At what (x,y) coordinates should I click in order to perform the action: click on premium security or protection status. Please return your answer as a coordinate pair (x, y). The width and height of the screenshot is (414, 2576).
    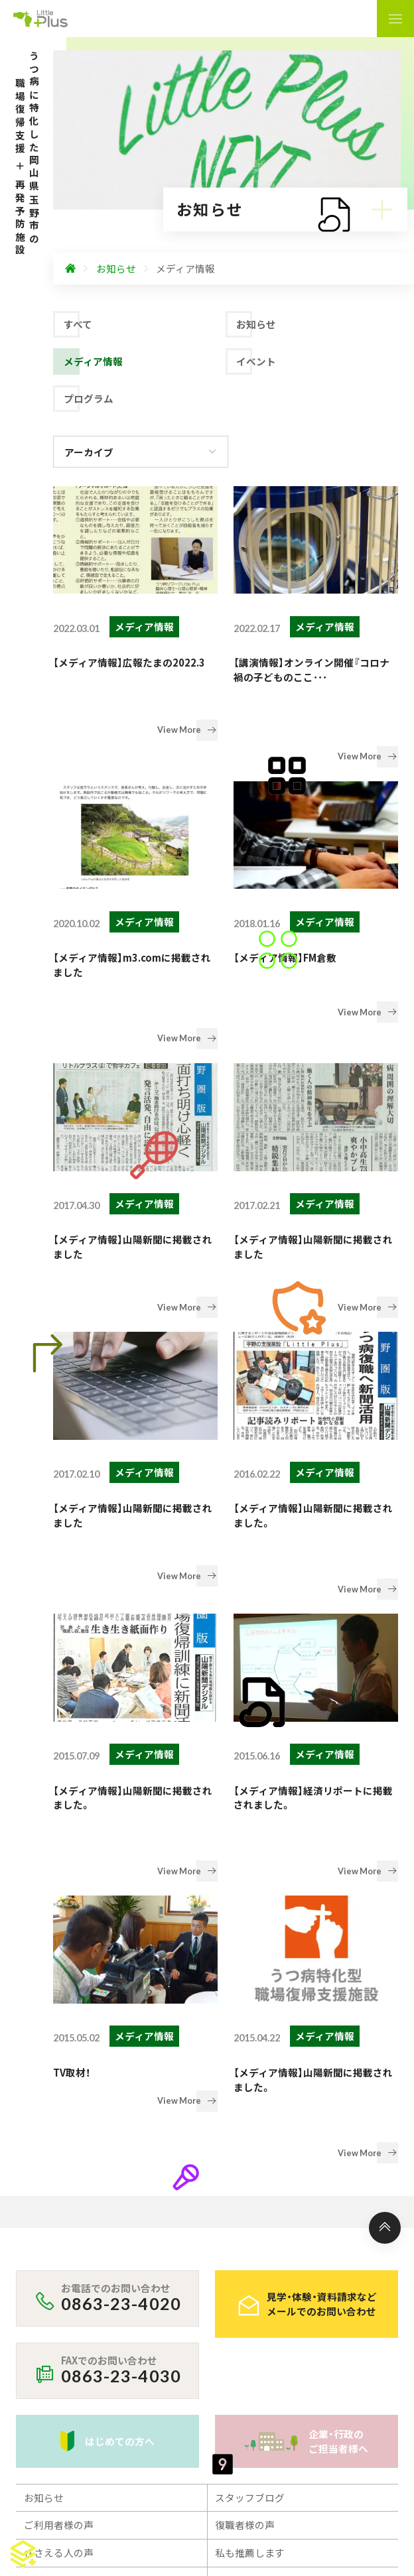
    Looking at the image, I should click on (298, 1307).